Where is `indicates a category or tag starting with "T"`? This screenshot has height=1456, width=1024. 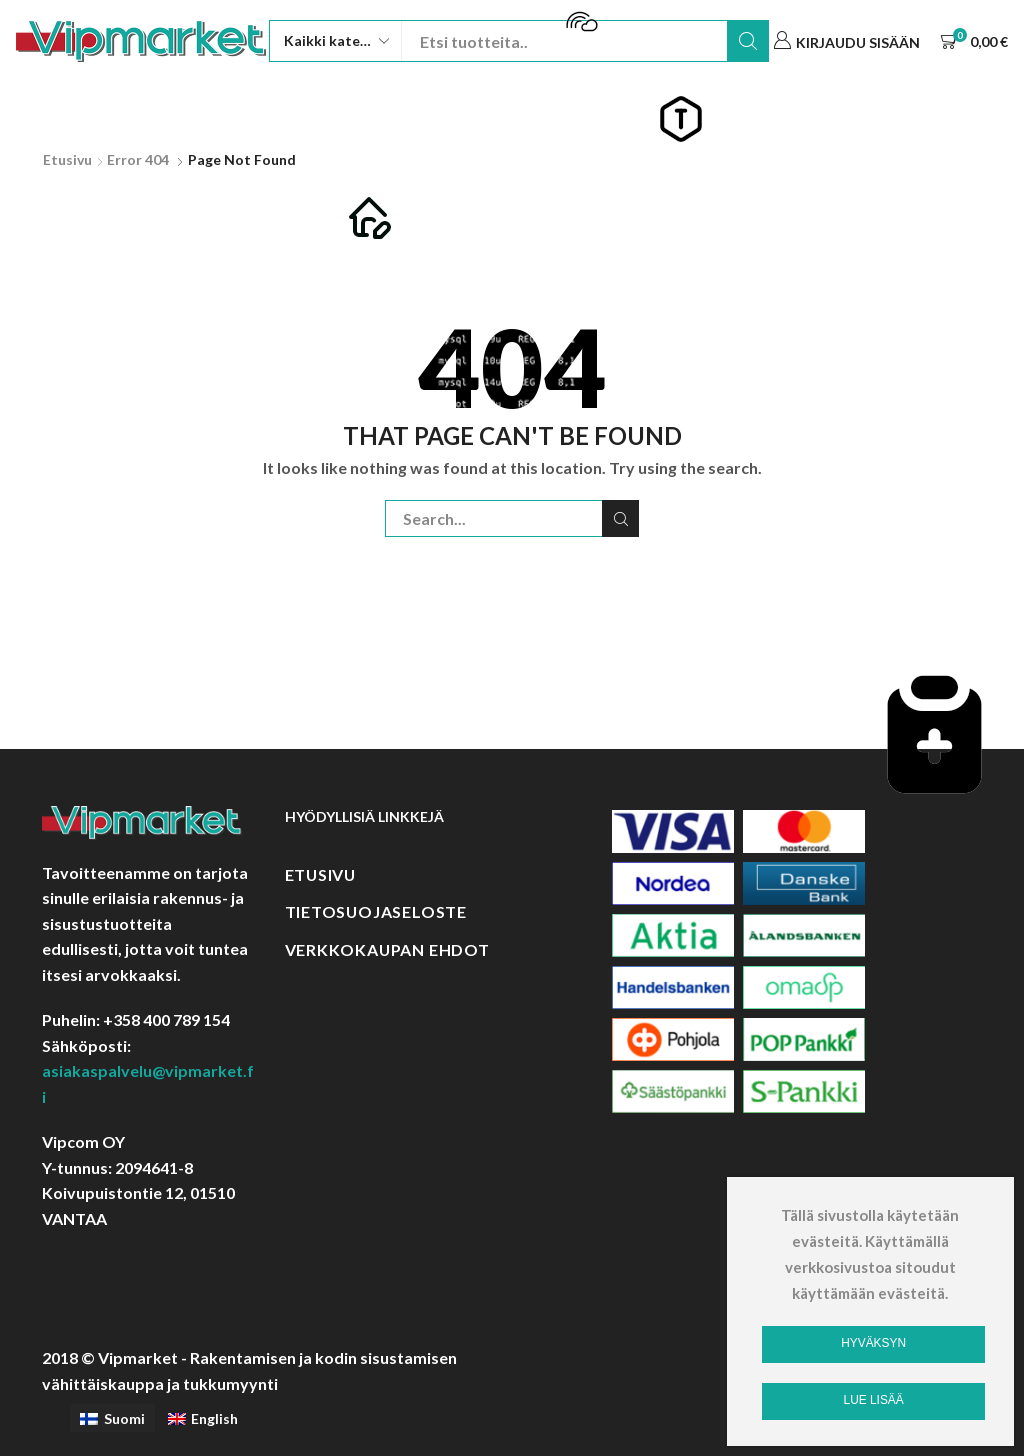
indicates a category or tag starting with "T" is located at coordinates (681, 119).